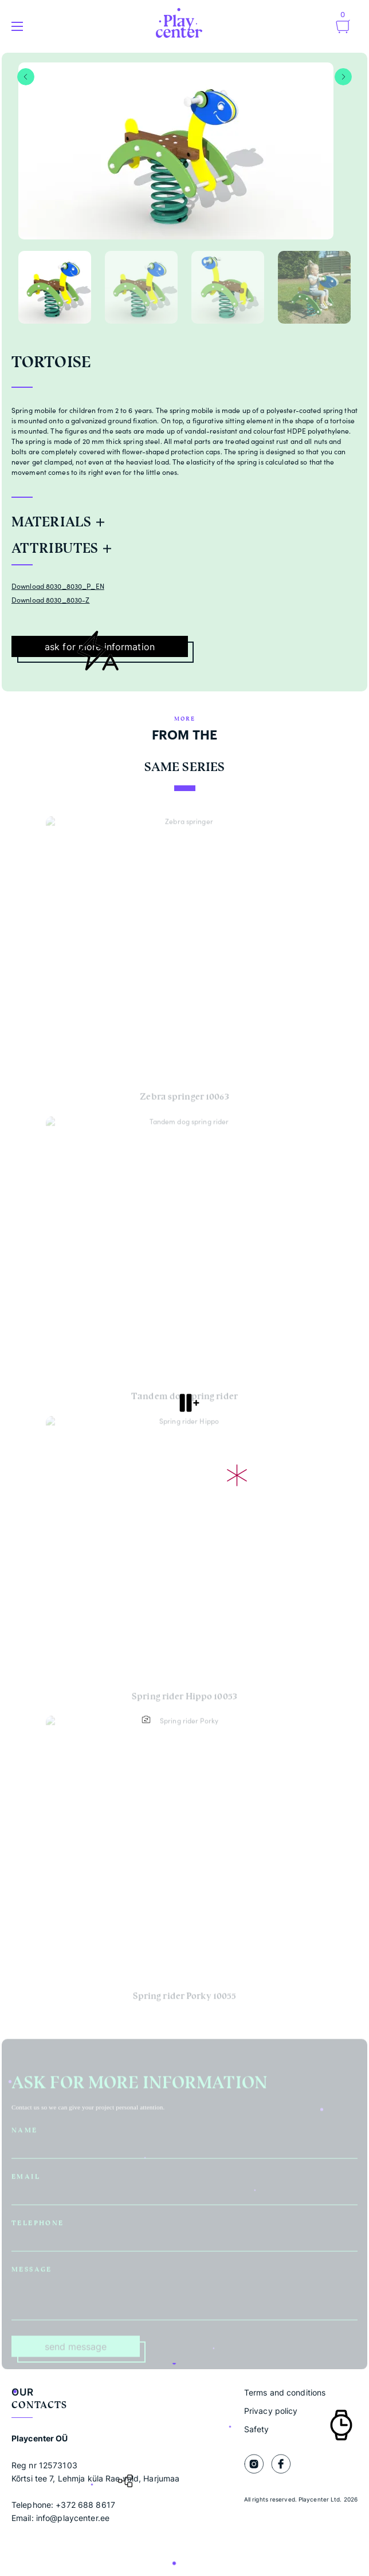 The width and height of the screenshot is (369, 2576). What do you see at coordinates (188, 1403) in the screenshot?
I see `add a new column to the right` at bounding box center [188, 1403].